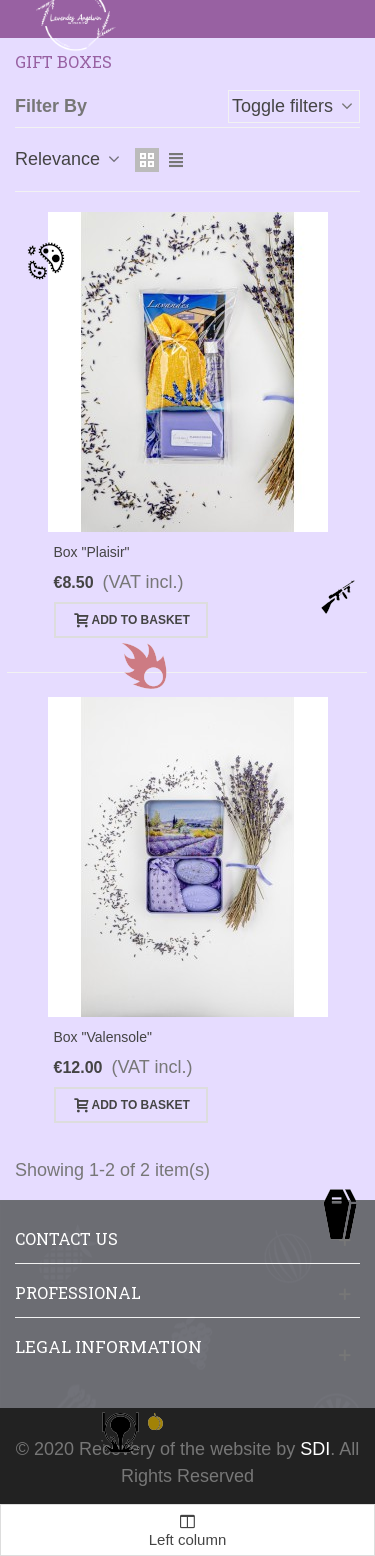  Describe the element at coordinates (120, 1432) in the screenshot. I see `smelting or metalworking process in progress` at that location.